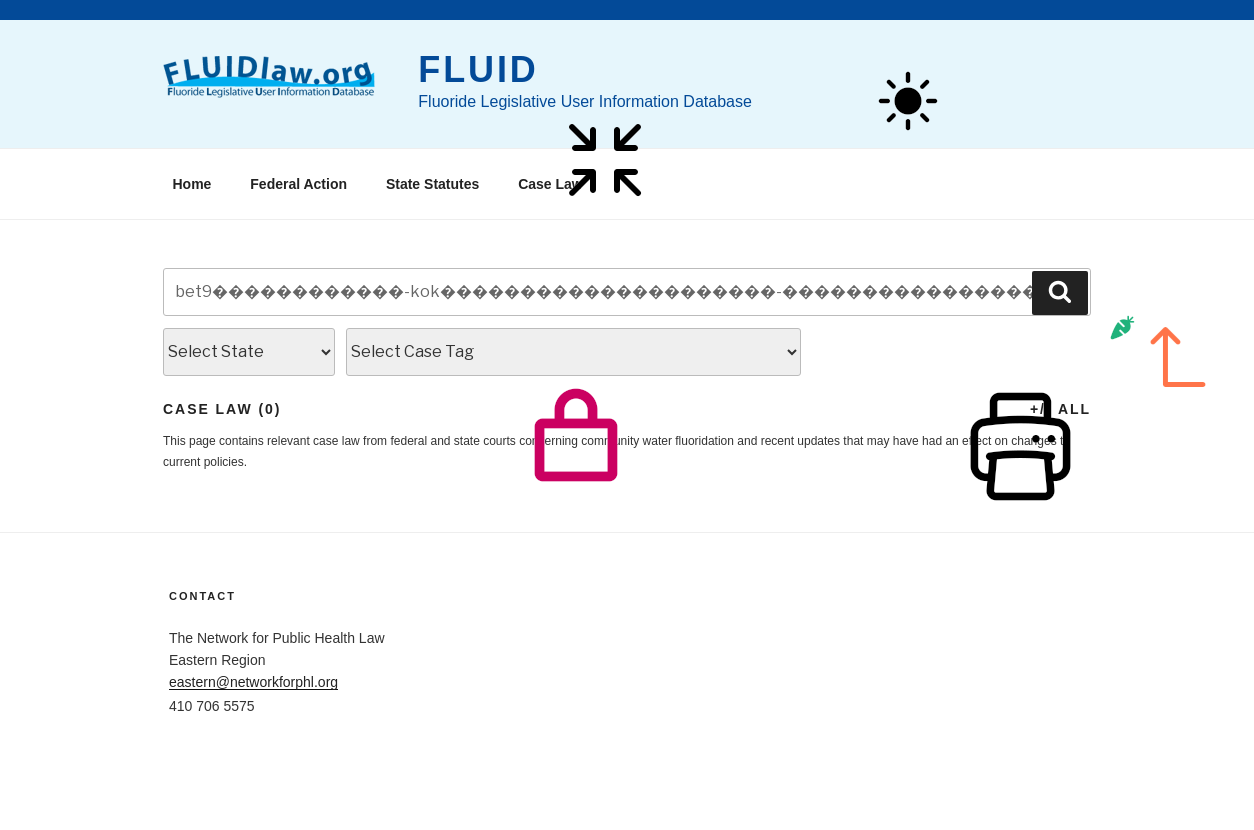 The height and width of the screenshot is (830, 1254). What do you see at coordinates (1122, 328) in the screenshot?
I see `access food or grocery-related features` at bounding box center [1122, 328].